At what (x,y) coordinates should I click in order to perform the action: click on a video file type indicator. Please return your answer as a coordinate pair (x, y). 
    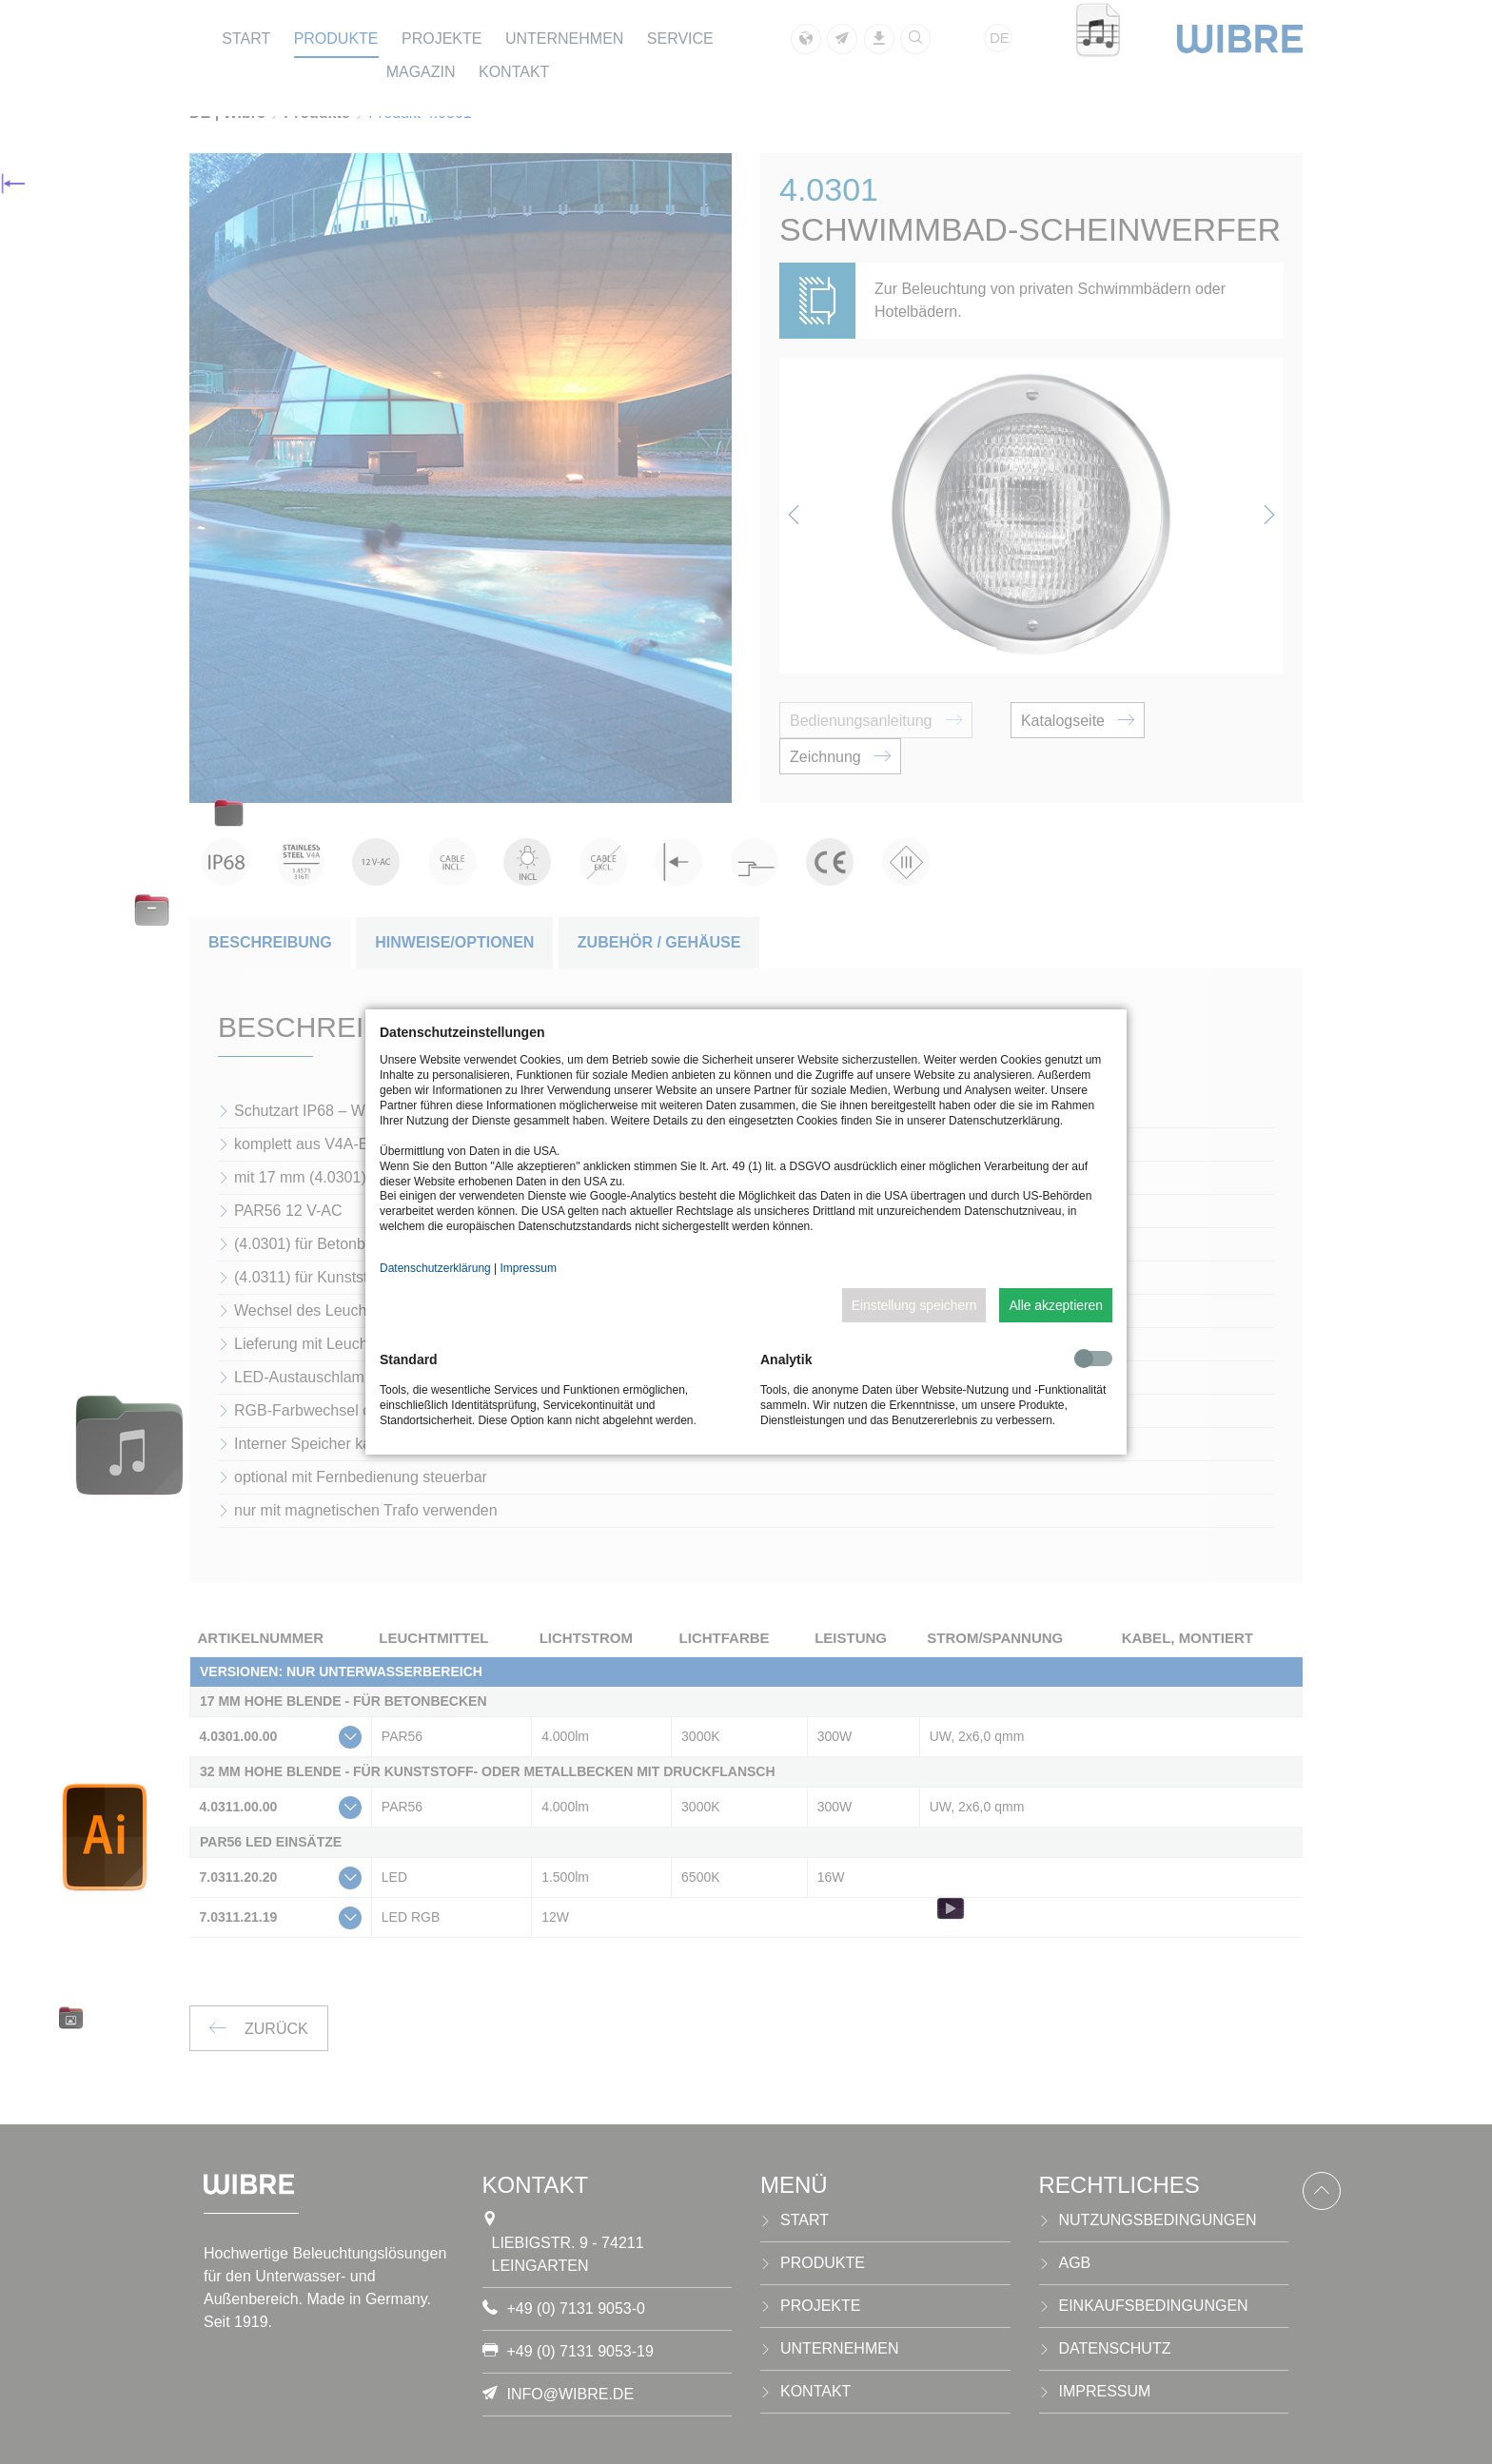
    Looking at the image, I should click on (951, 1907).